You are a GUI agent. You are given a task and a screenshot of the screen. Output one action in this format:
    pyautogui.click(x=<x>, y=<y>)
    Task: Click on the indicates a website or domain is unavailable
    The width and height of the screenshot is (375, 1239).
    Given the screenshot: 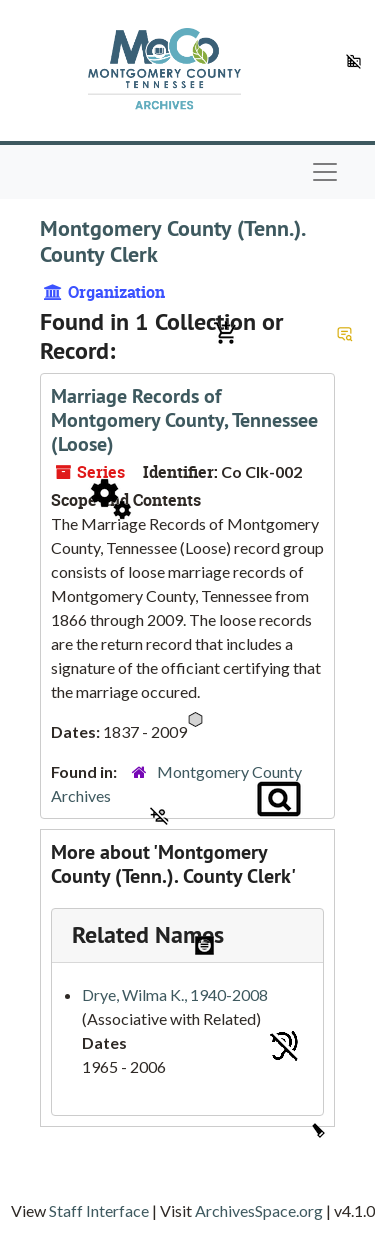 What is the action you would take?
    pyautogui.click(x=354, y=61)
    